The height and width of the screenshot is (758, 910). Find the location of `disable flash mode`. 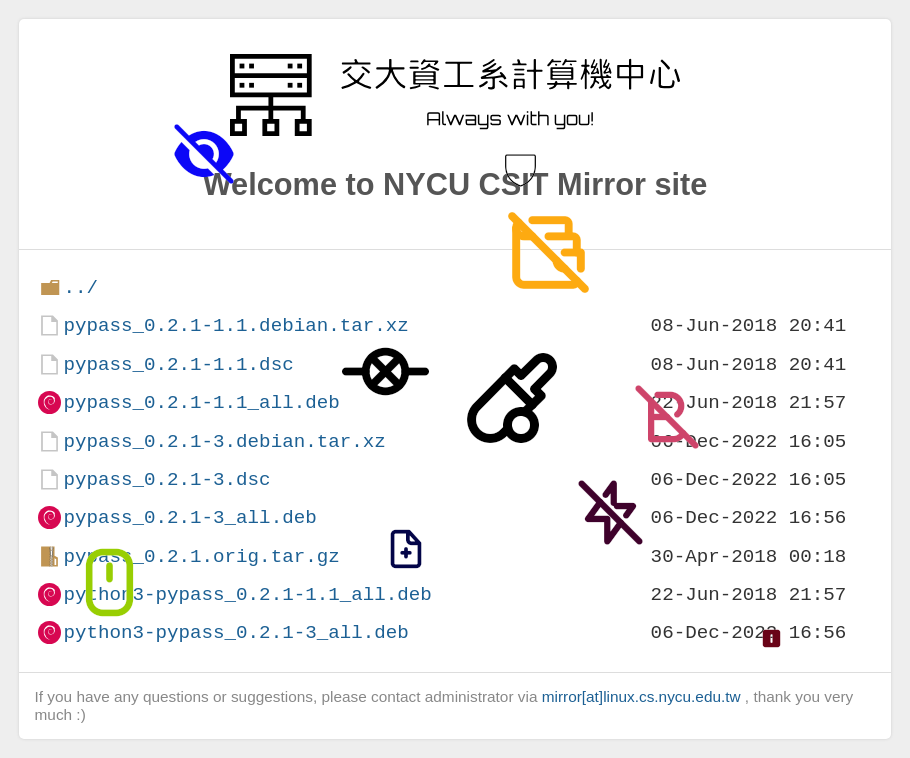

disable flash mode is located at coordinates (610, 512).